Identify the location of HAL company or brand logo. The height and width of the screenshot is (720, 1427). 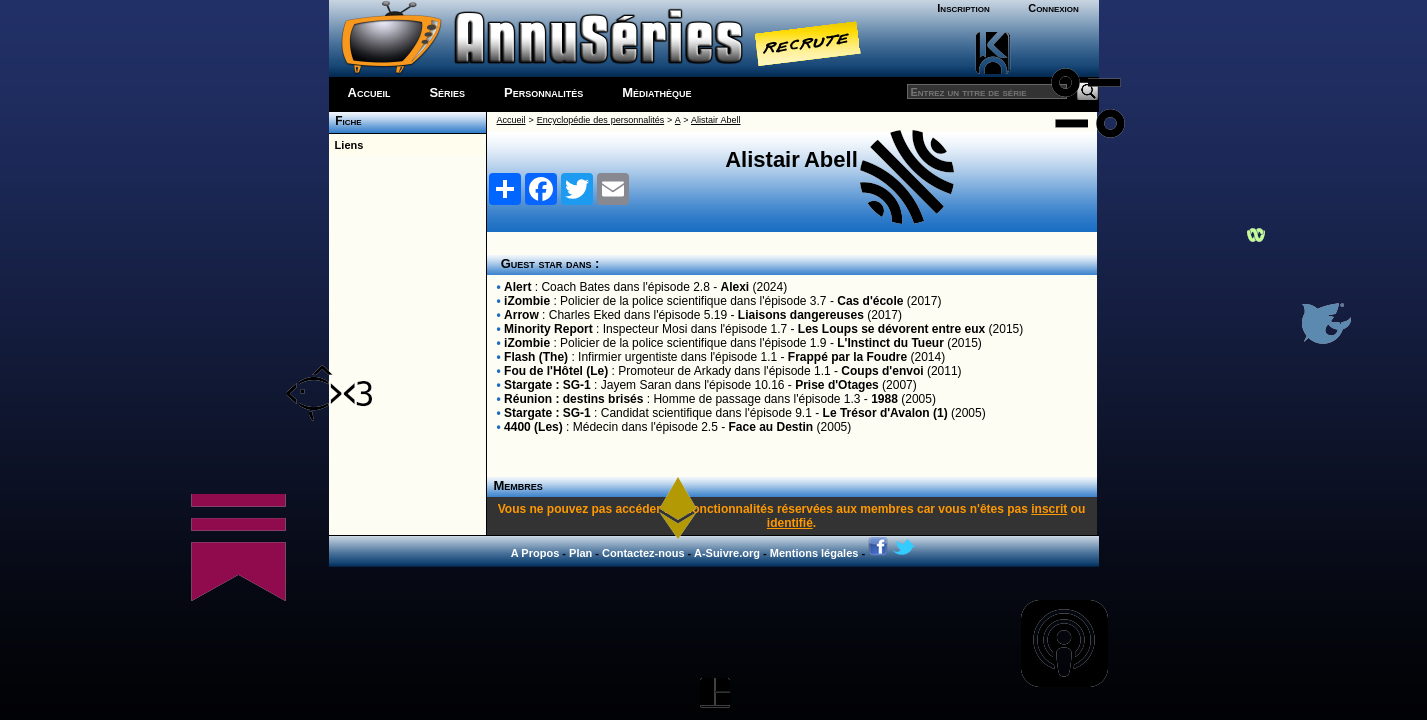
(907, 177).